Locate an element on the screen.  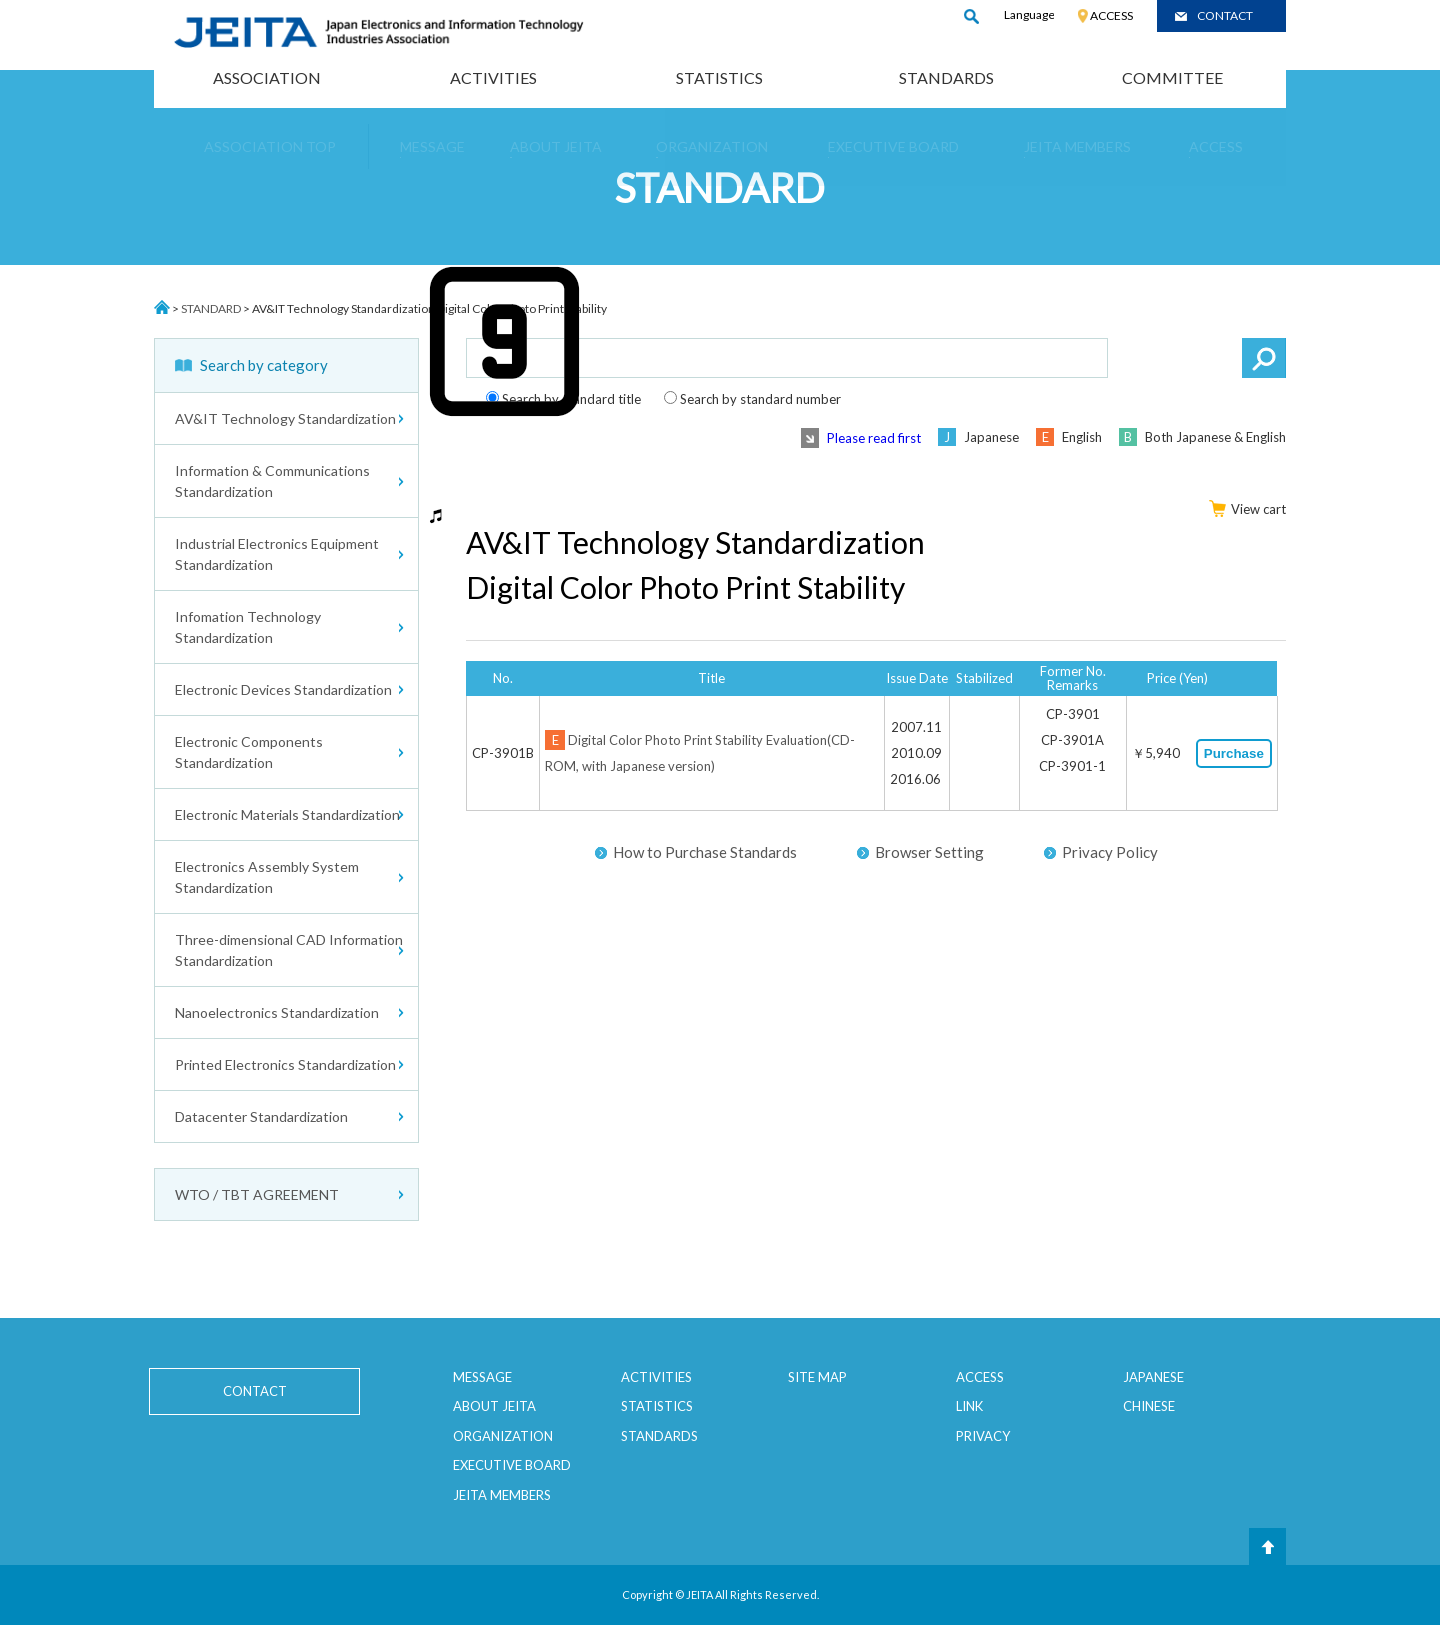
access music library or player is located at coordinates (436, 516).